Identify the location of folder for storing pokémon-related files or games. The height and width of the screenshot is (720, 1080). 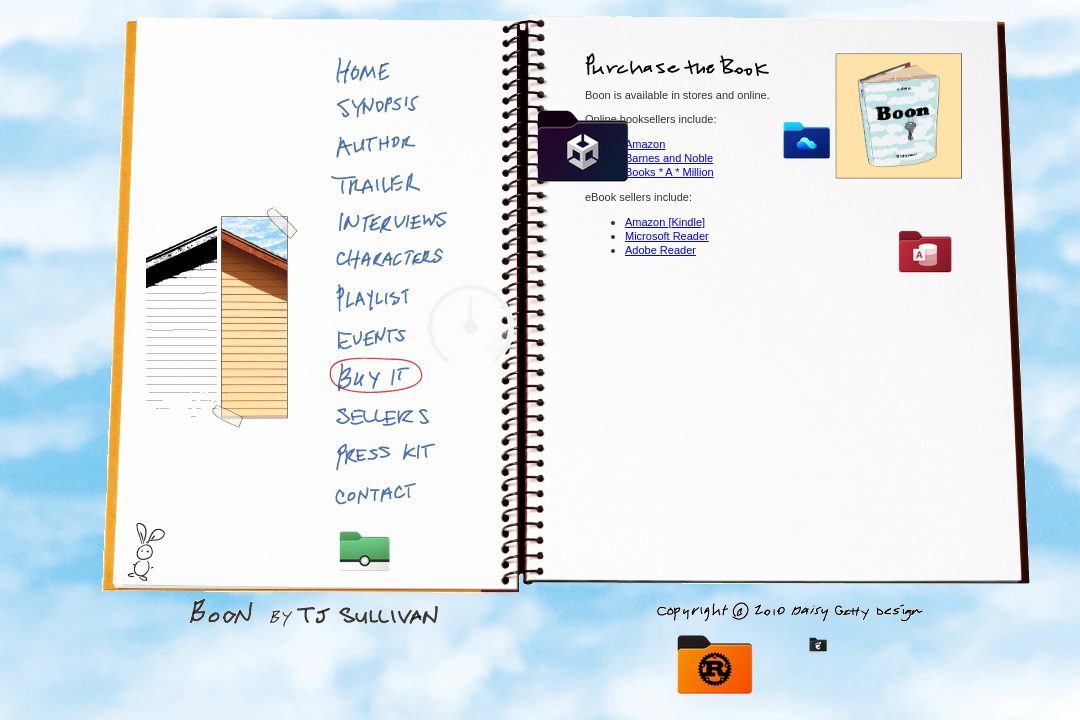
(364, 552).